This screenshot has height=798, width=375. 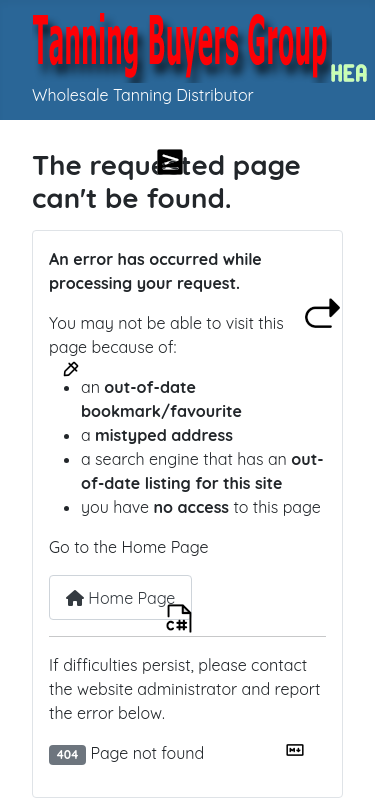 What do you see at coordinates (349, 73) in the screenshot?
I see `indicates HTTP HEAD request method` at bounding box center [349, 73].